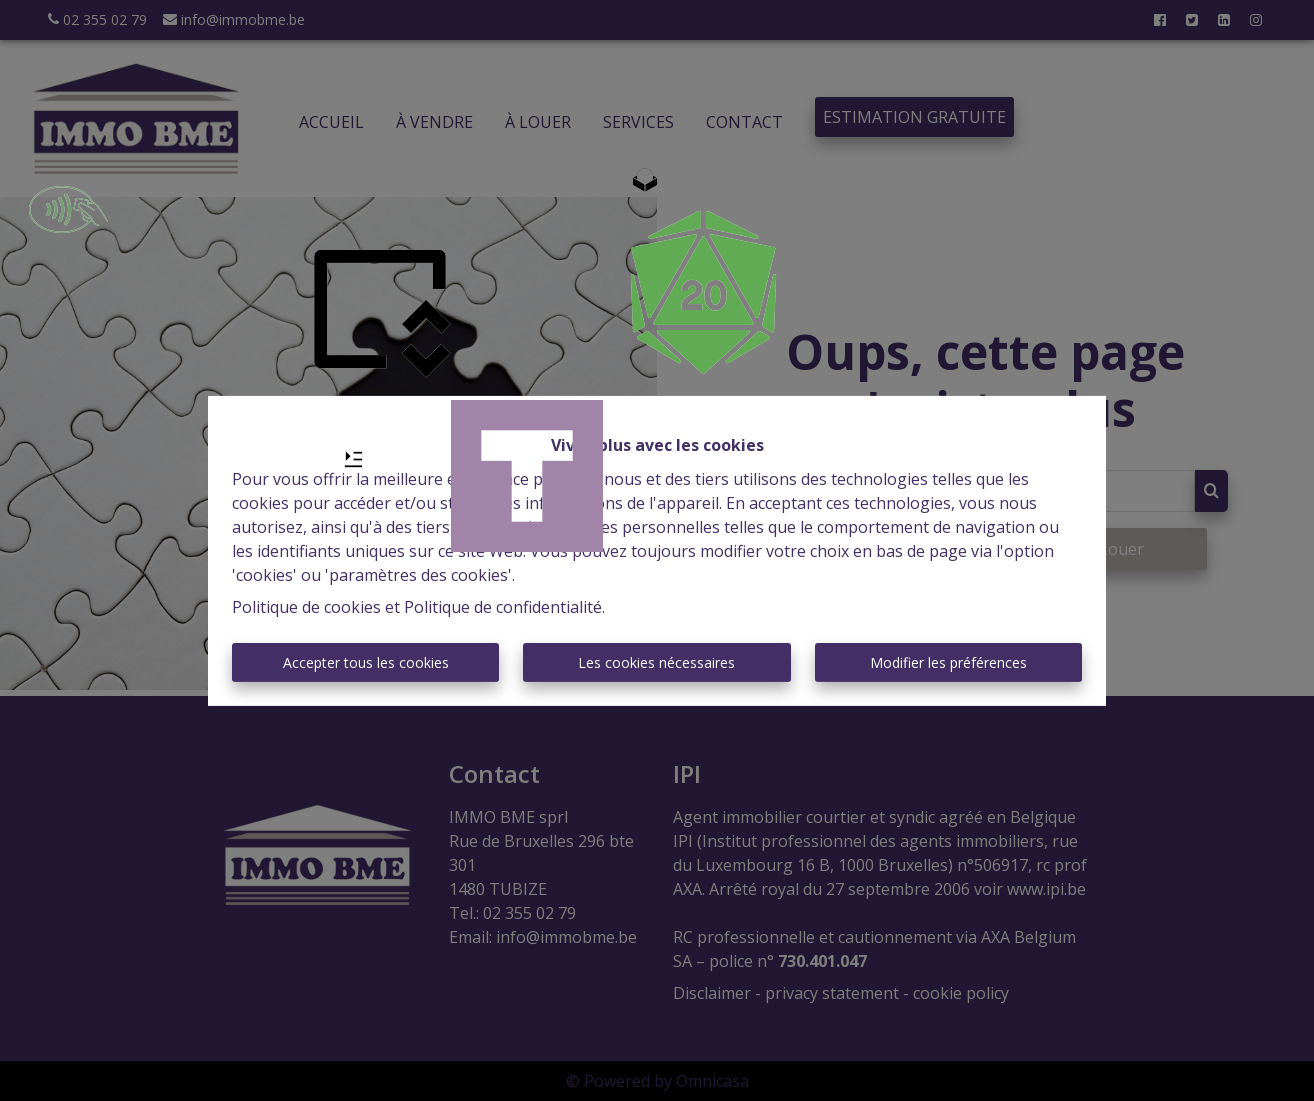 This screenshot has width=1314, height=1101. Describe the element at coordinates (353, 459) in the screenshot. I see `collapse the side menu or navigation panel` at that location.